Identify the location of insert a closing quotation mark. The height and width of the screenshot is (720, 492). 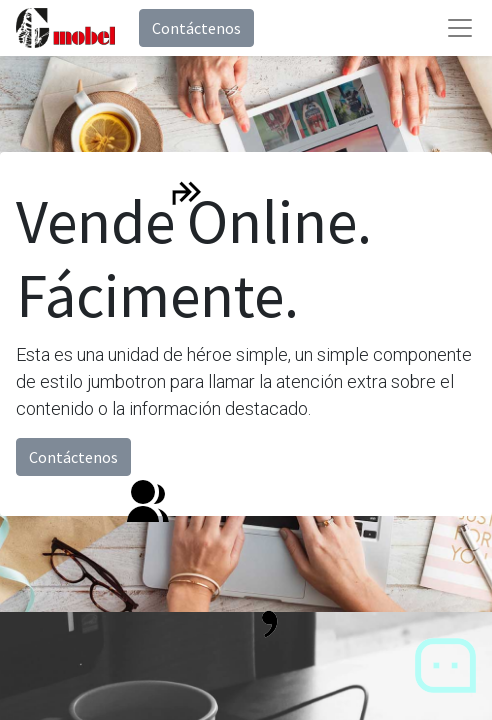
(269, 623).